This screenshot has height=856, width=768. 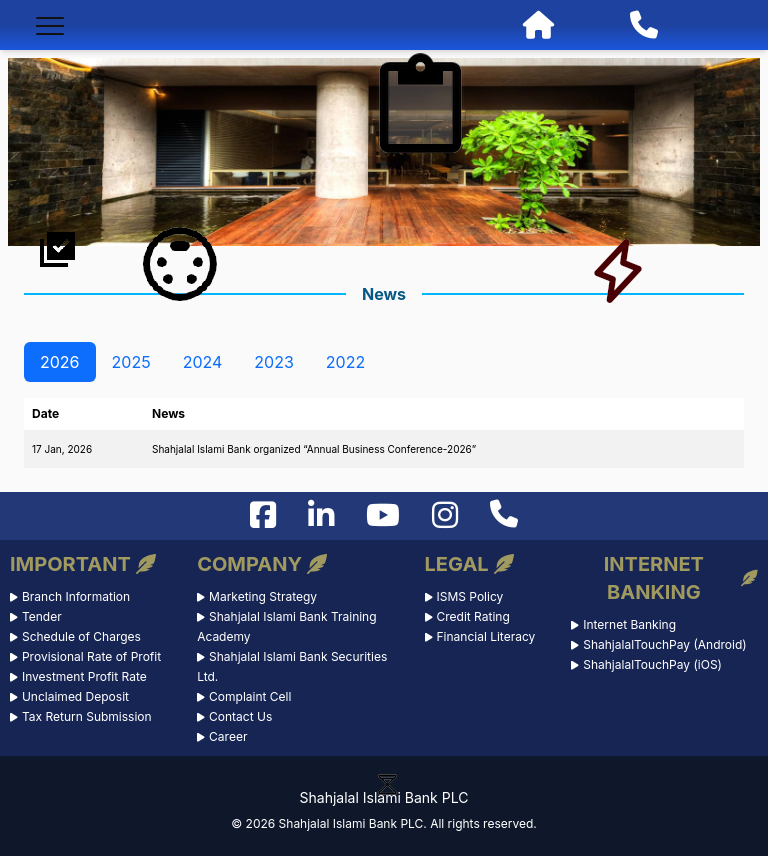 What do you see at coordinates (387, 784) in the screenshot?
I see `timer with significant time remaining` at bounding box center [387, 784].